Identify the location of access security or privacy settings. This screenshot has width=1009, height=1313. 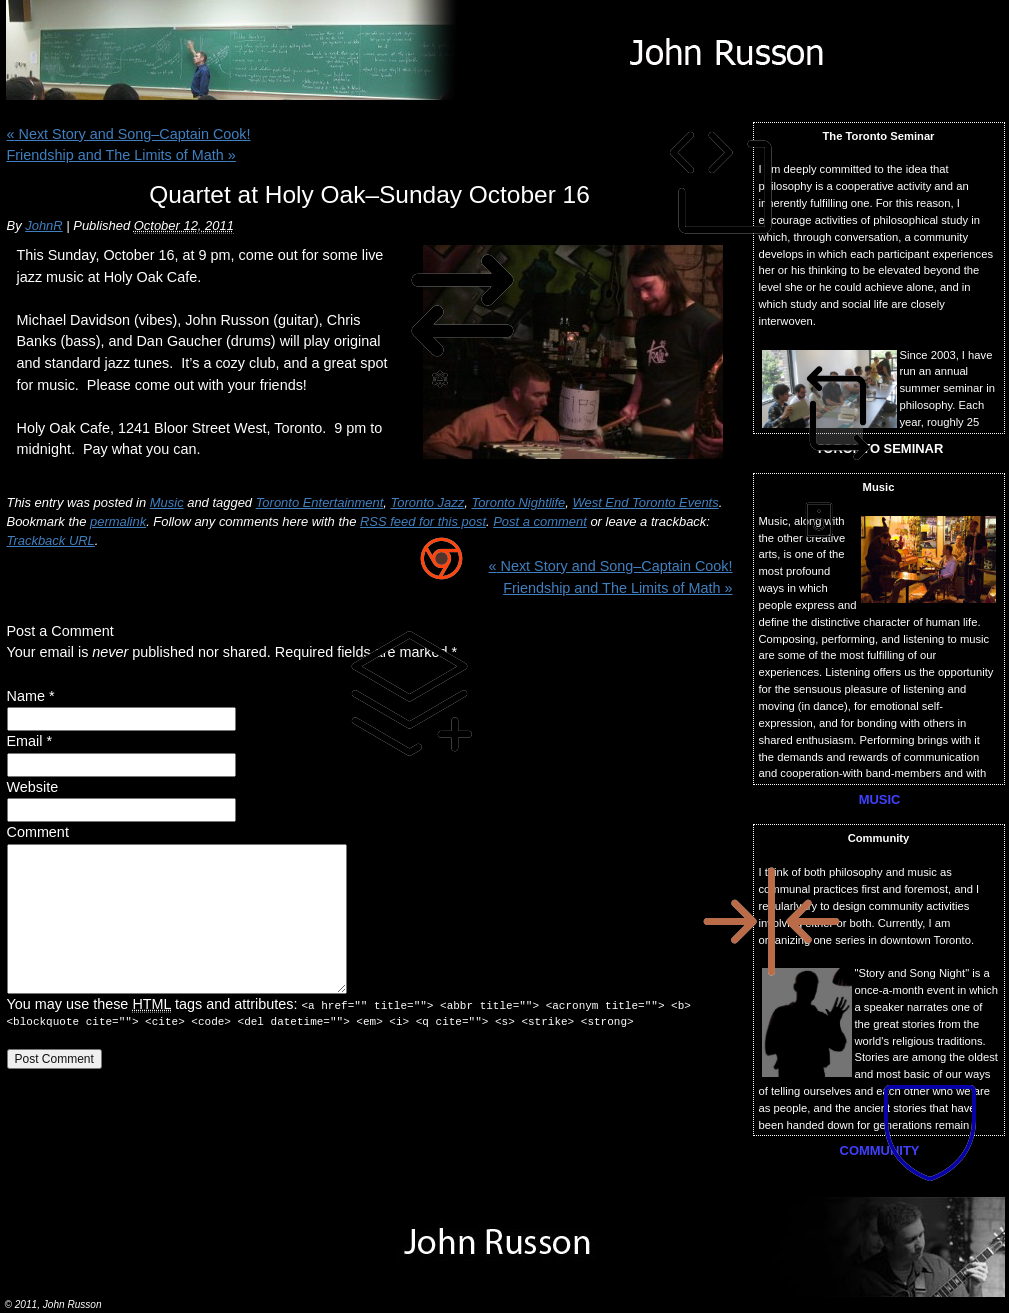
(930, 1127).